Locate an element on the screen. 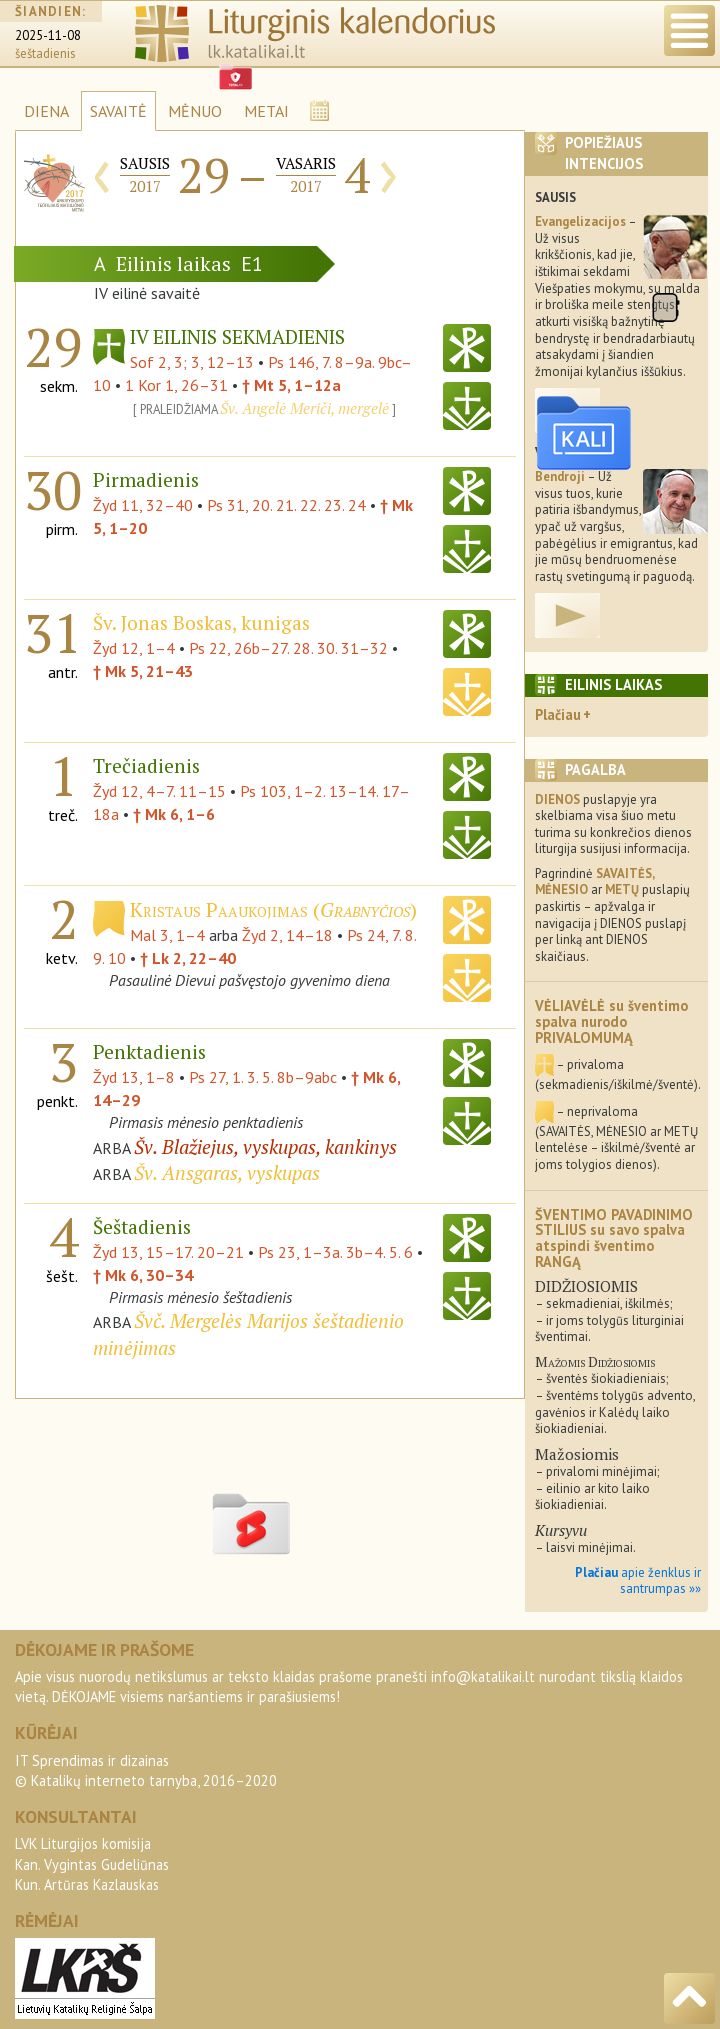 This screenshot has width=720, height=2029. open TotalAV antivirus program folder is located at coordinates (235, 77).